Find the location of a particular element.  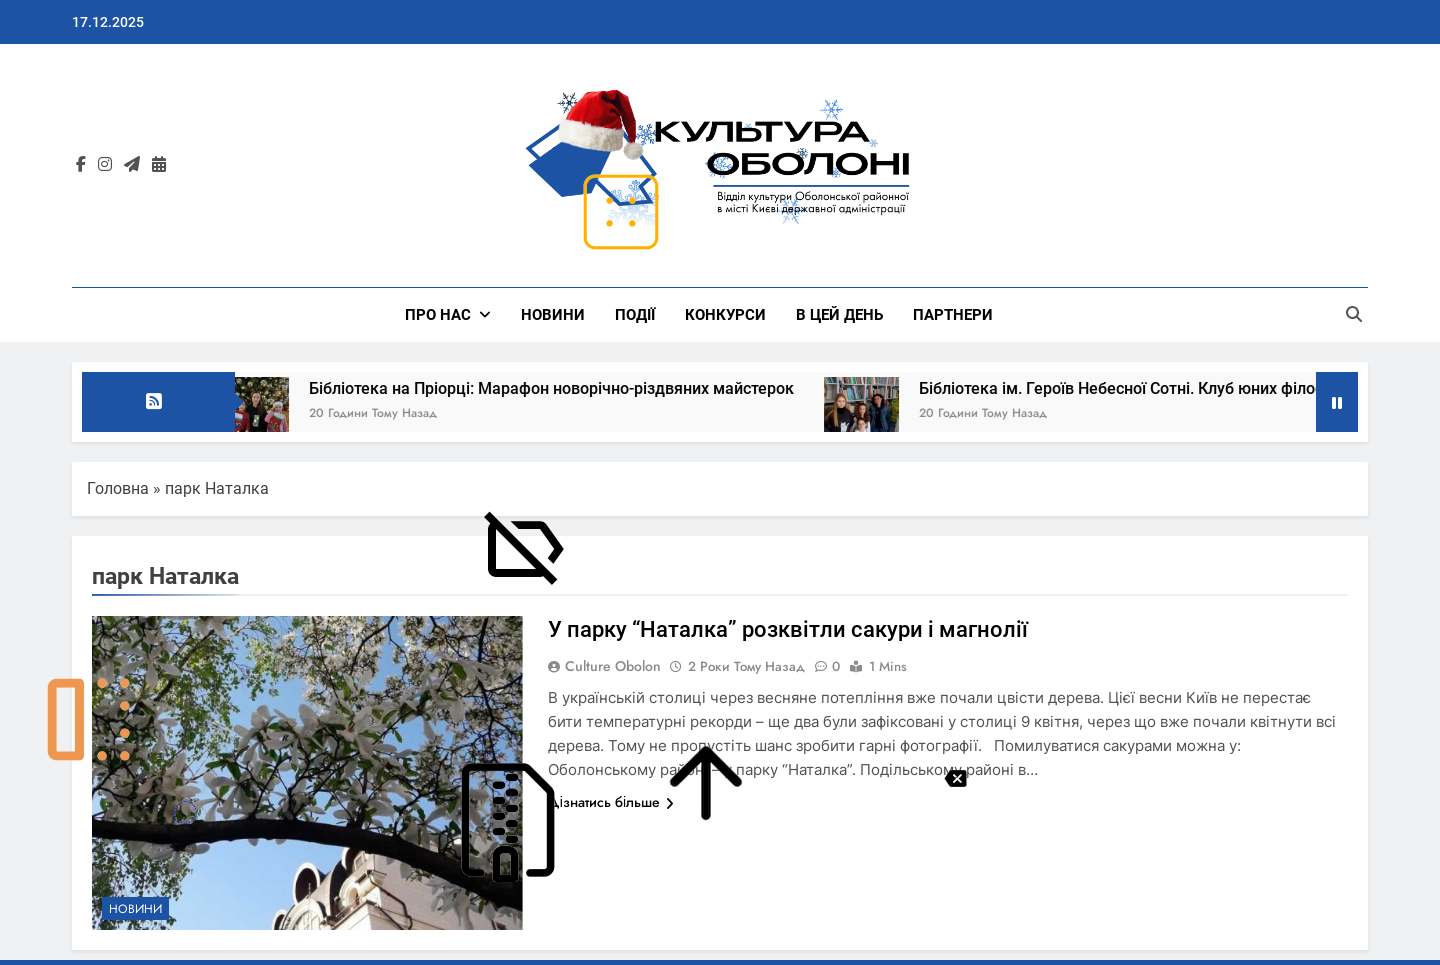

randomize or shuffle content is located at coordinates (621, 212).